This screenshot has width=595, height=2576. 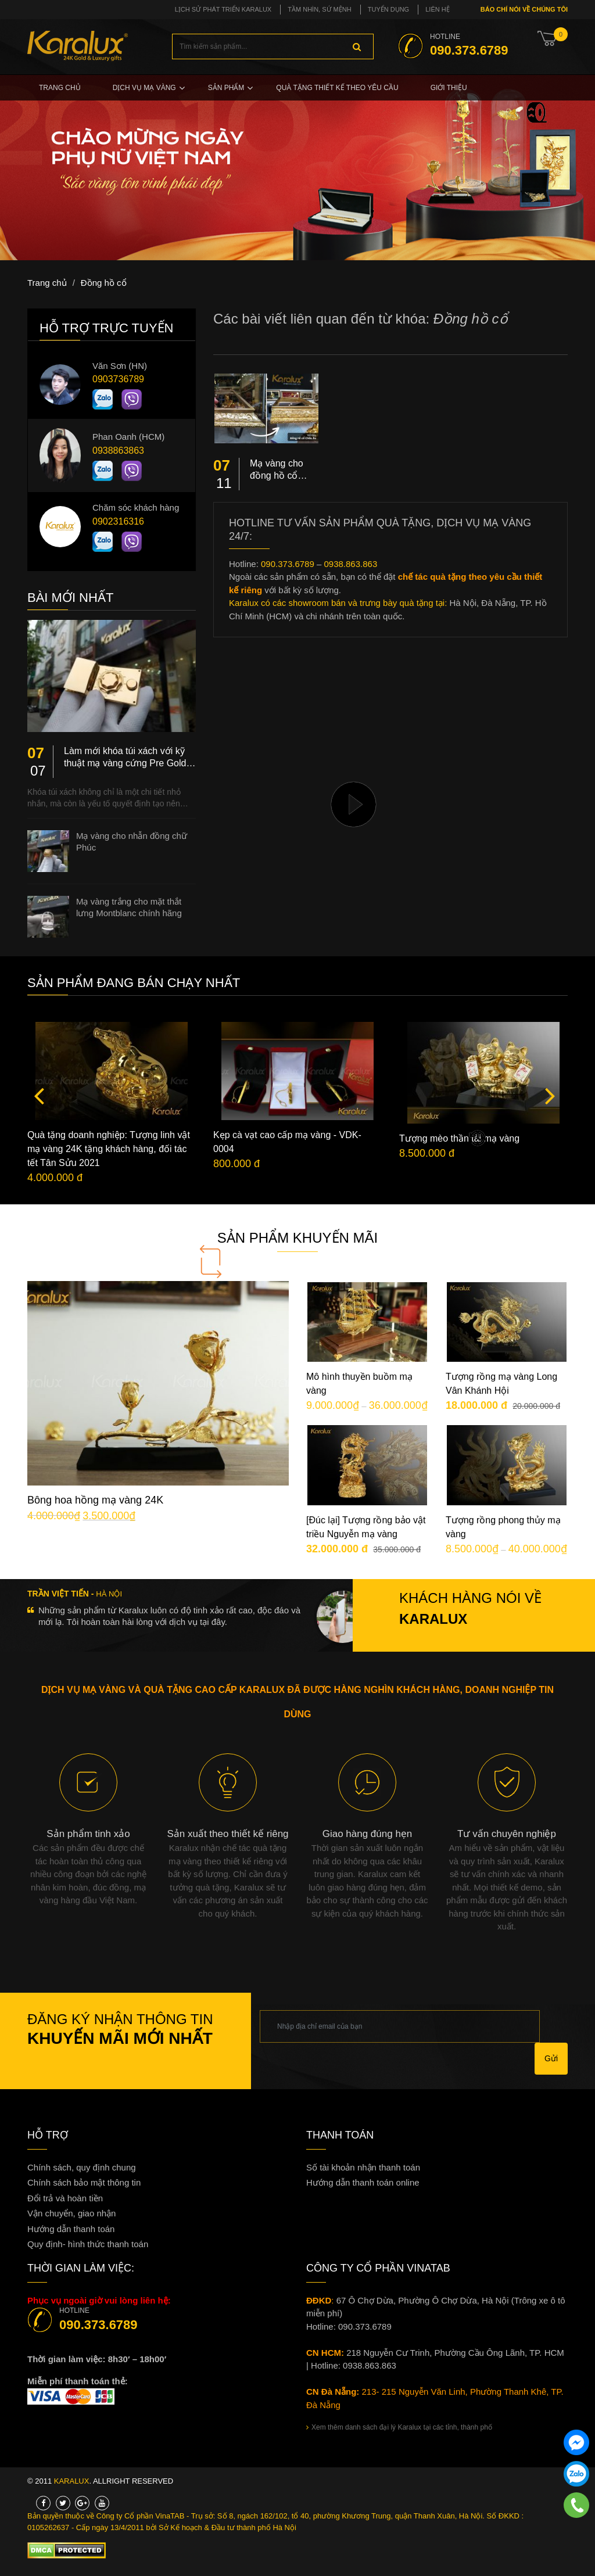 What do you see at coordinates (536, 112) in the screenshot?
I see `view tire pressure or status` at bounding box center [536, 112].